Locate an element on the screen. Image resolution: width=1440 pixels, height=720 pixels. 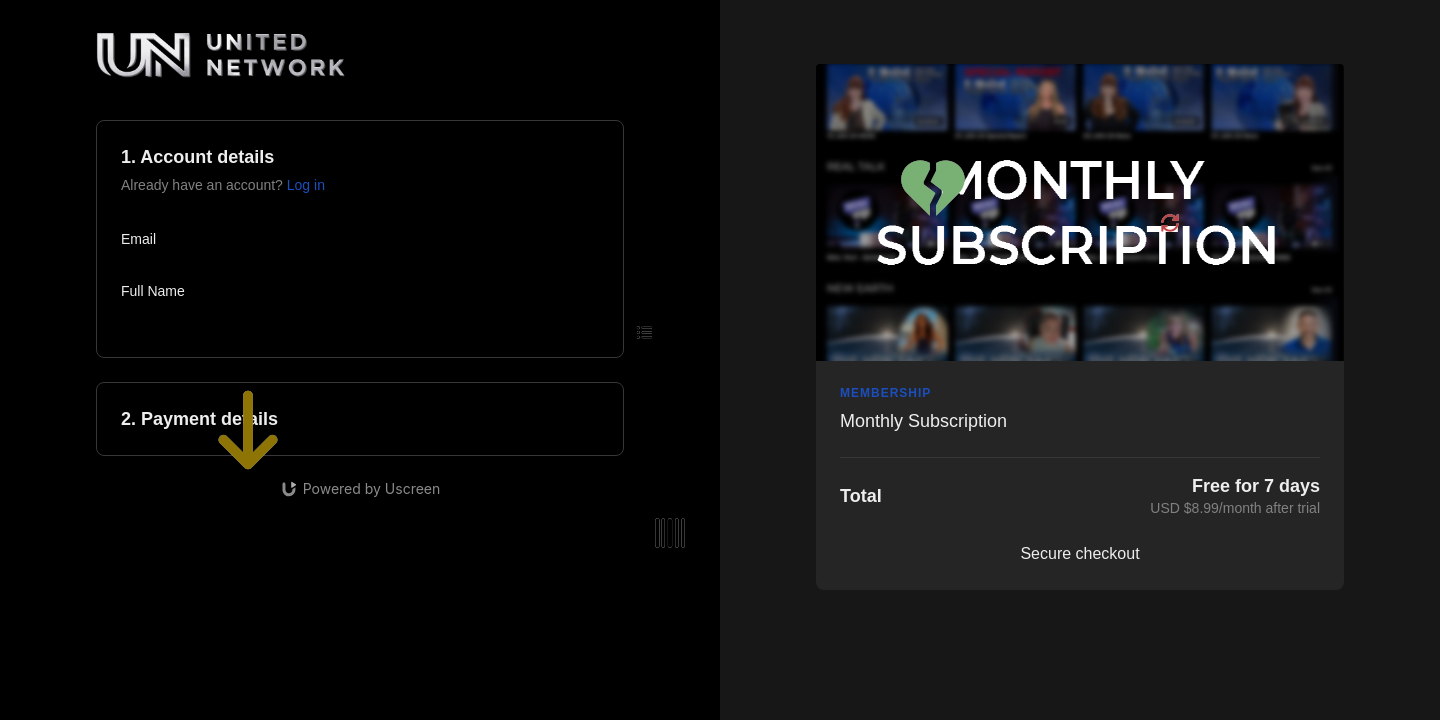
view items in a bulleted list format is located at coordinates (644, 332).